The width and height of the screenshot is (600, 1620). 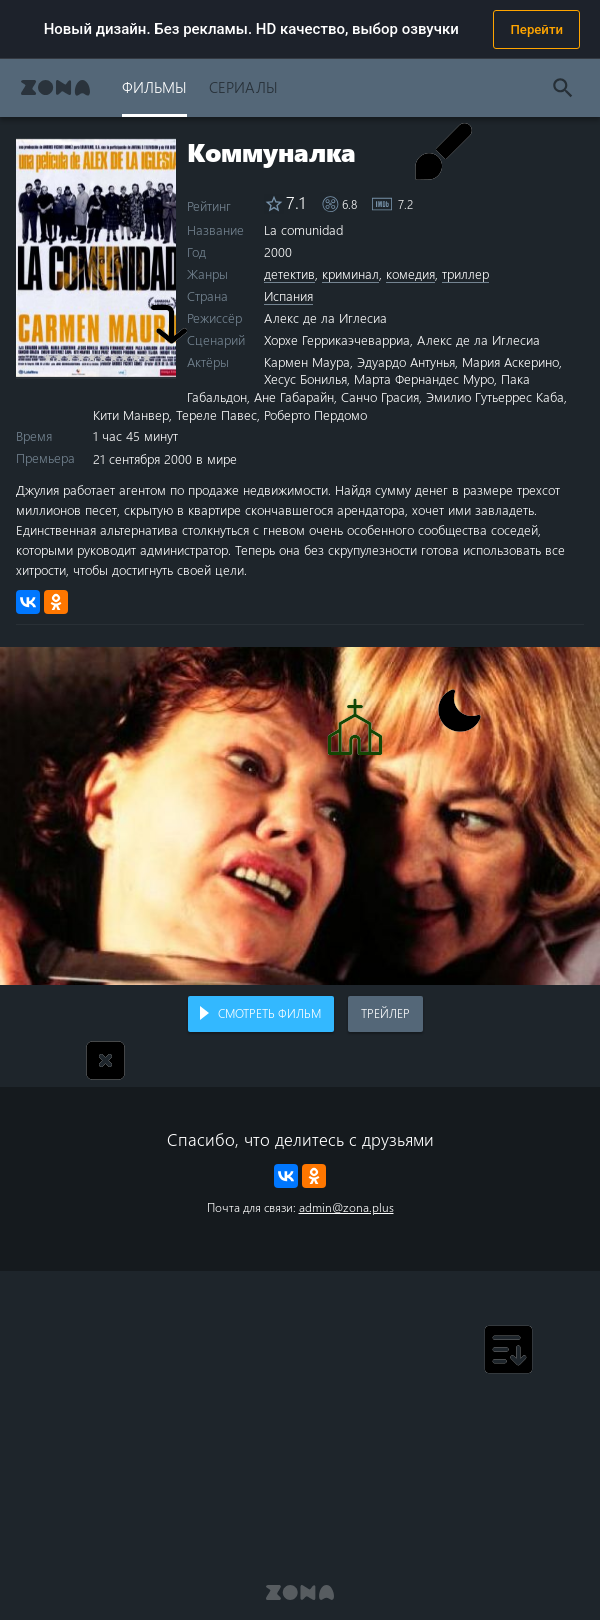 What do you see at coordinates (459, 710) in the screenshot?
I see `switch to dark mode` at bounding box center [459, 710].